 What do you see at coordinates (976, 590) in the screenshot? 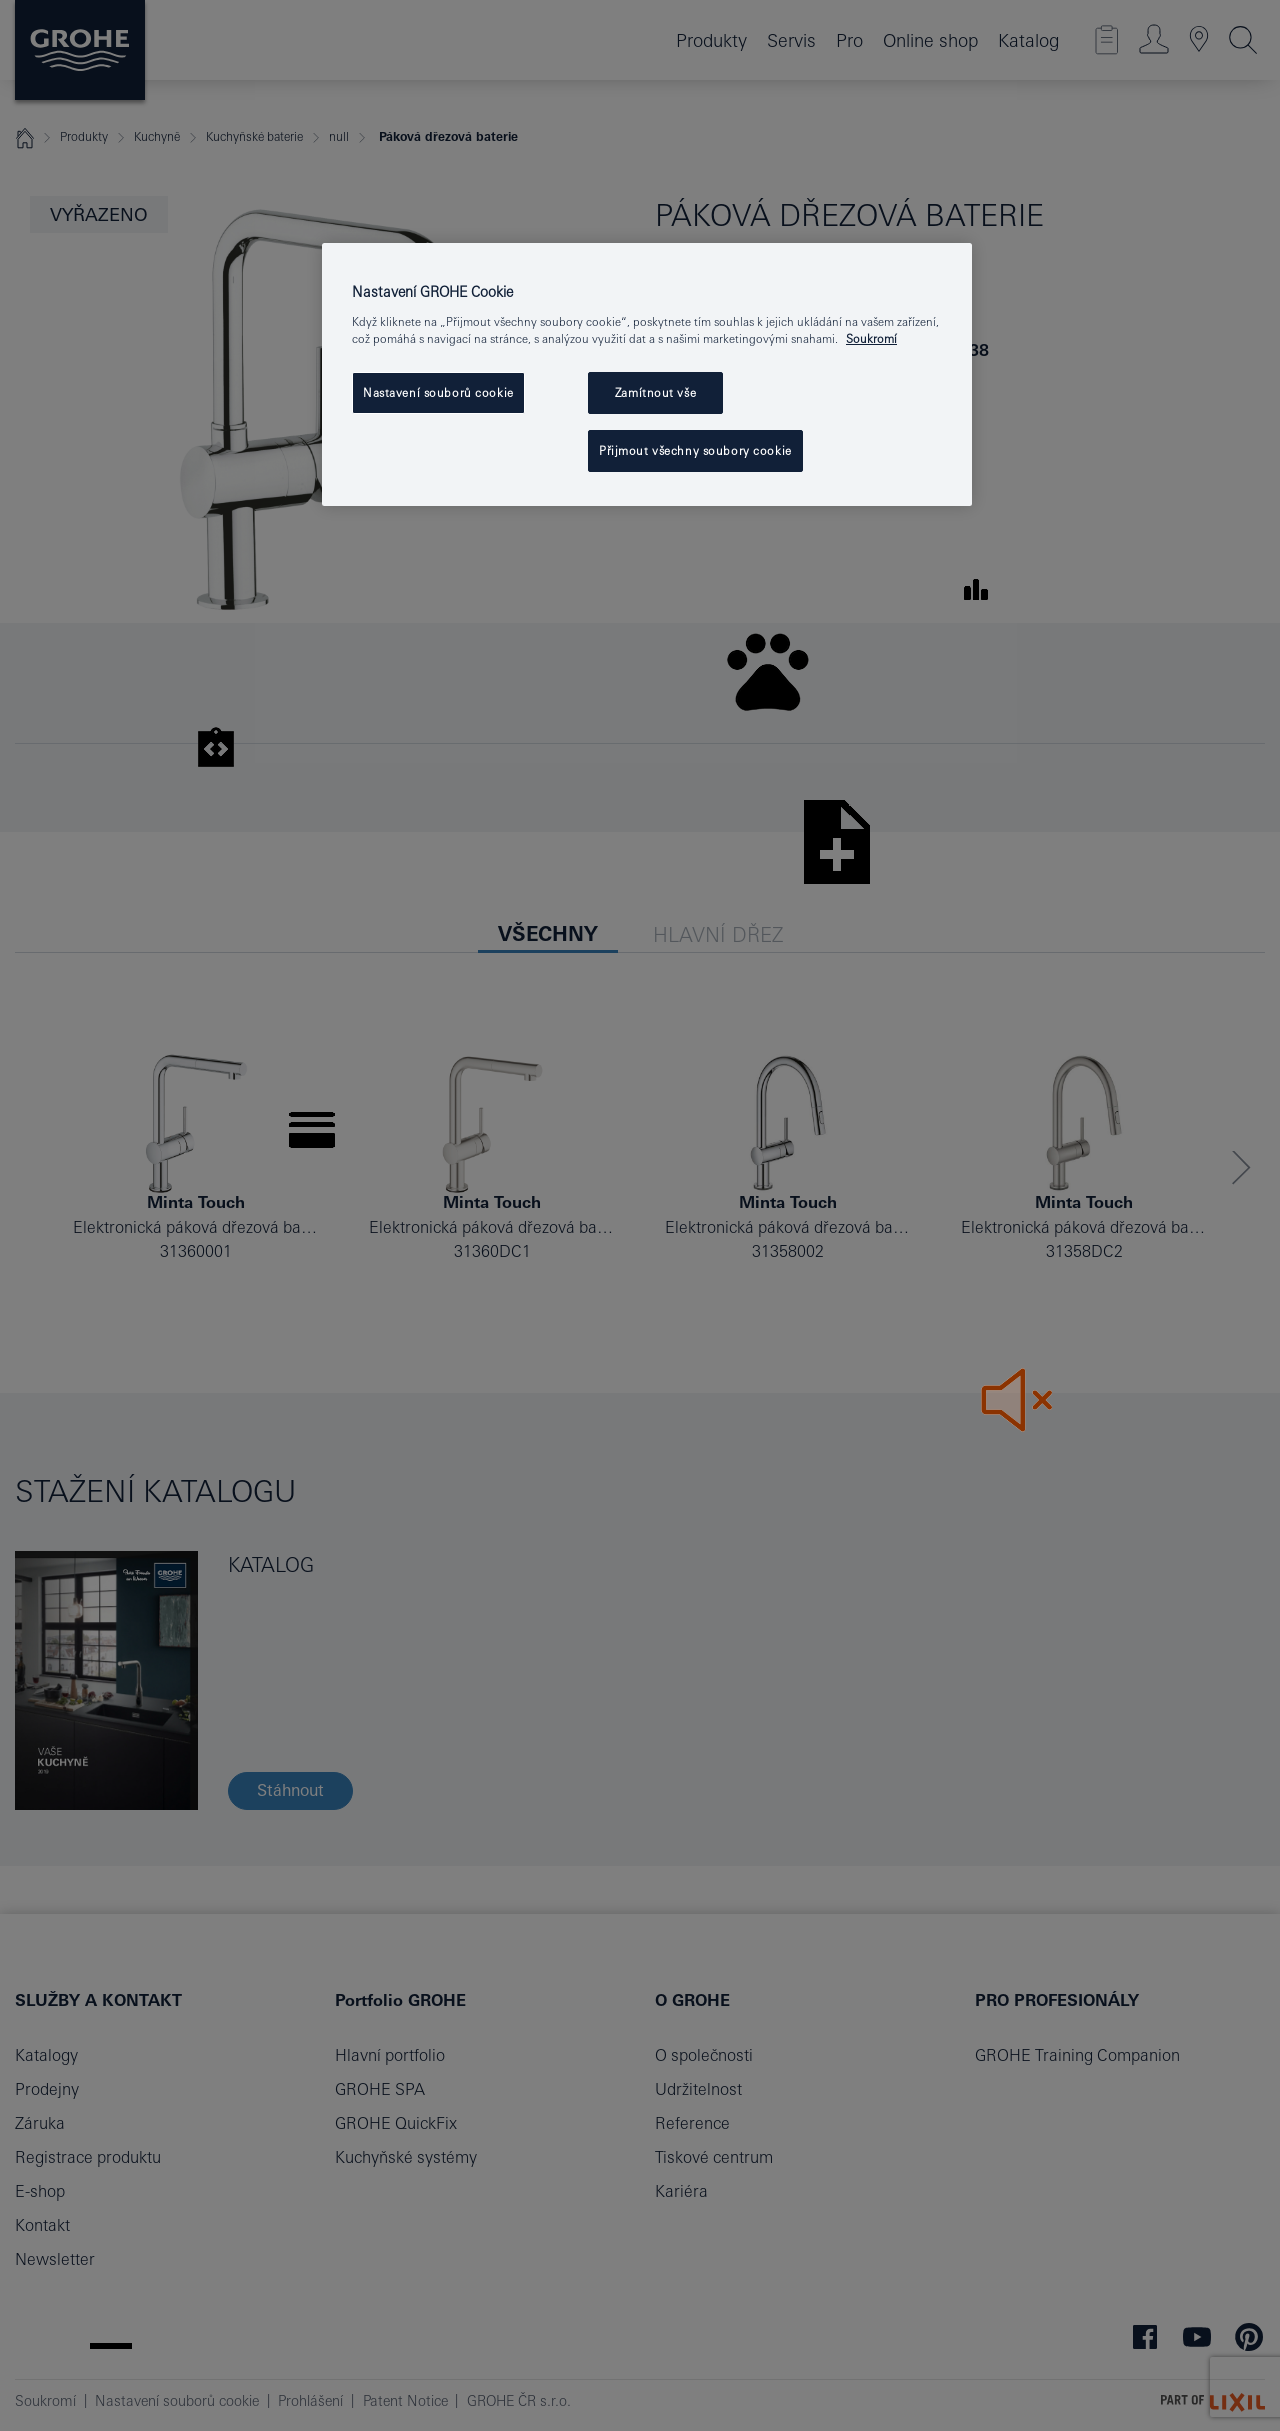
I see `view leaderboard rankings` at bounding box center [976, 590].